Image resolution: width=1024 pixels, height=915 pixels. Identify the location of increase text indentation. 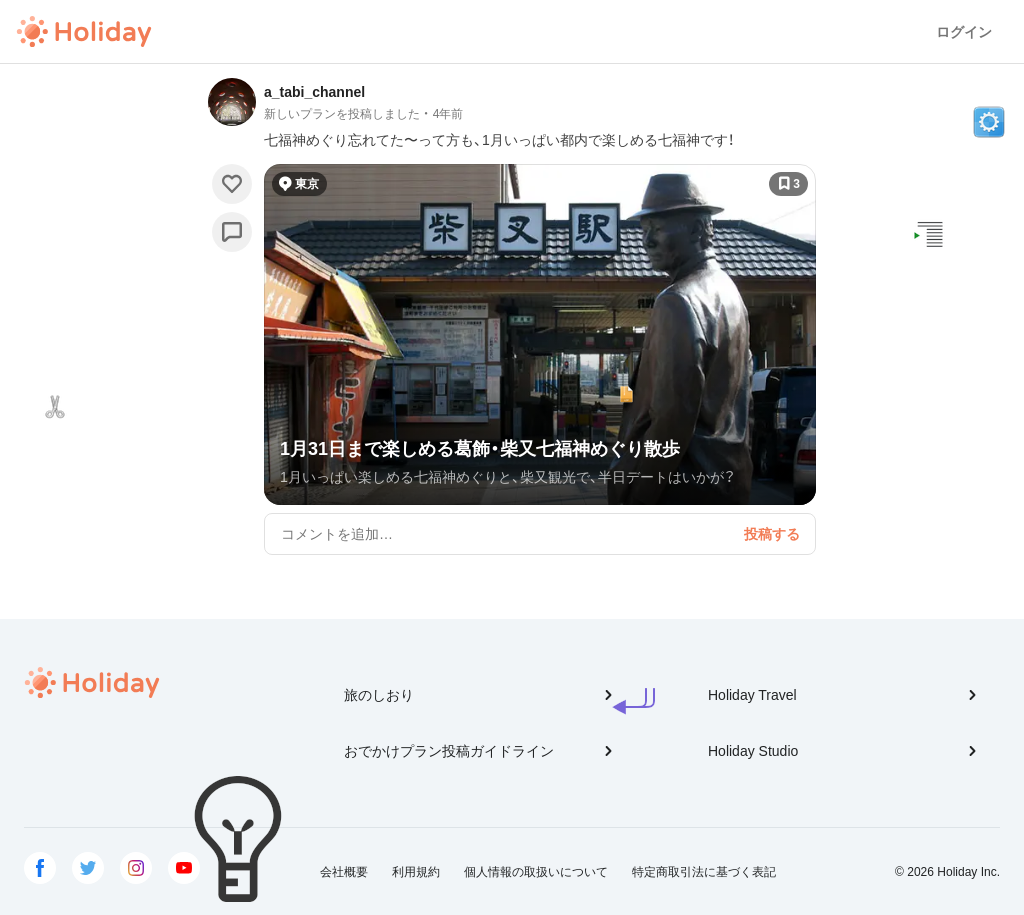
(929, 235).